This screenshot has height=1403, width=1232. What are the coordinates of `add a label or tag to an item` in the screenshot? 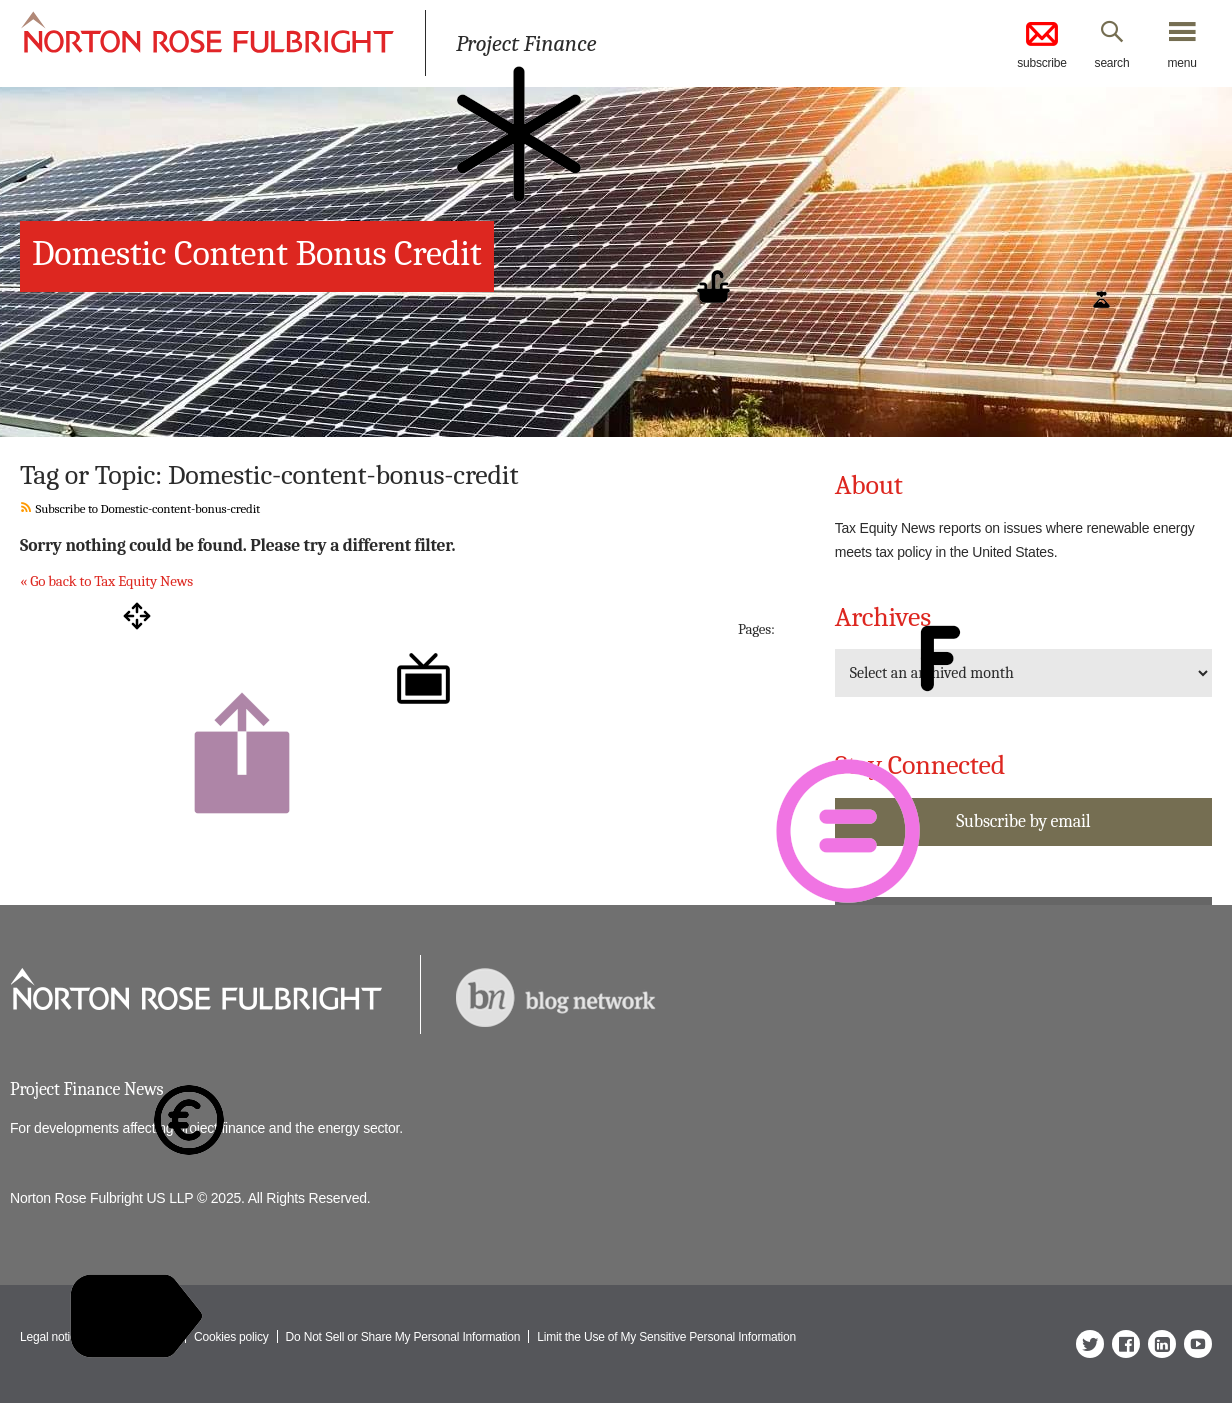 It's located at (133, 1316).